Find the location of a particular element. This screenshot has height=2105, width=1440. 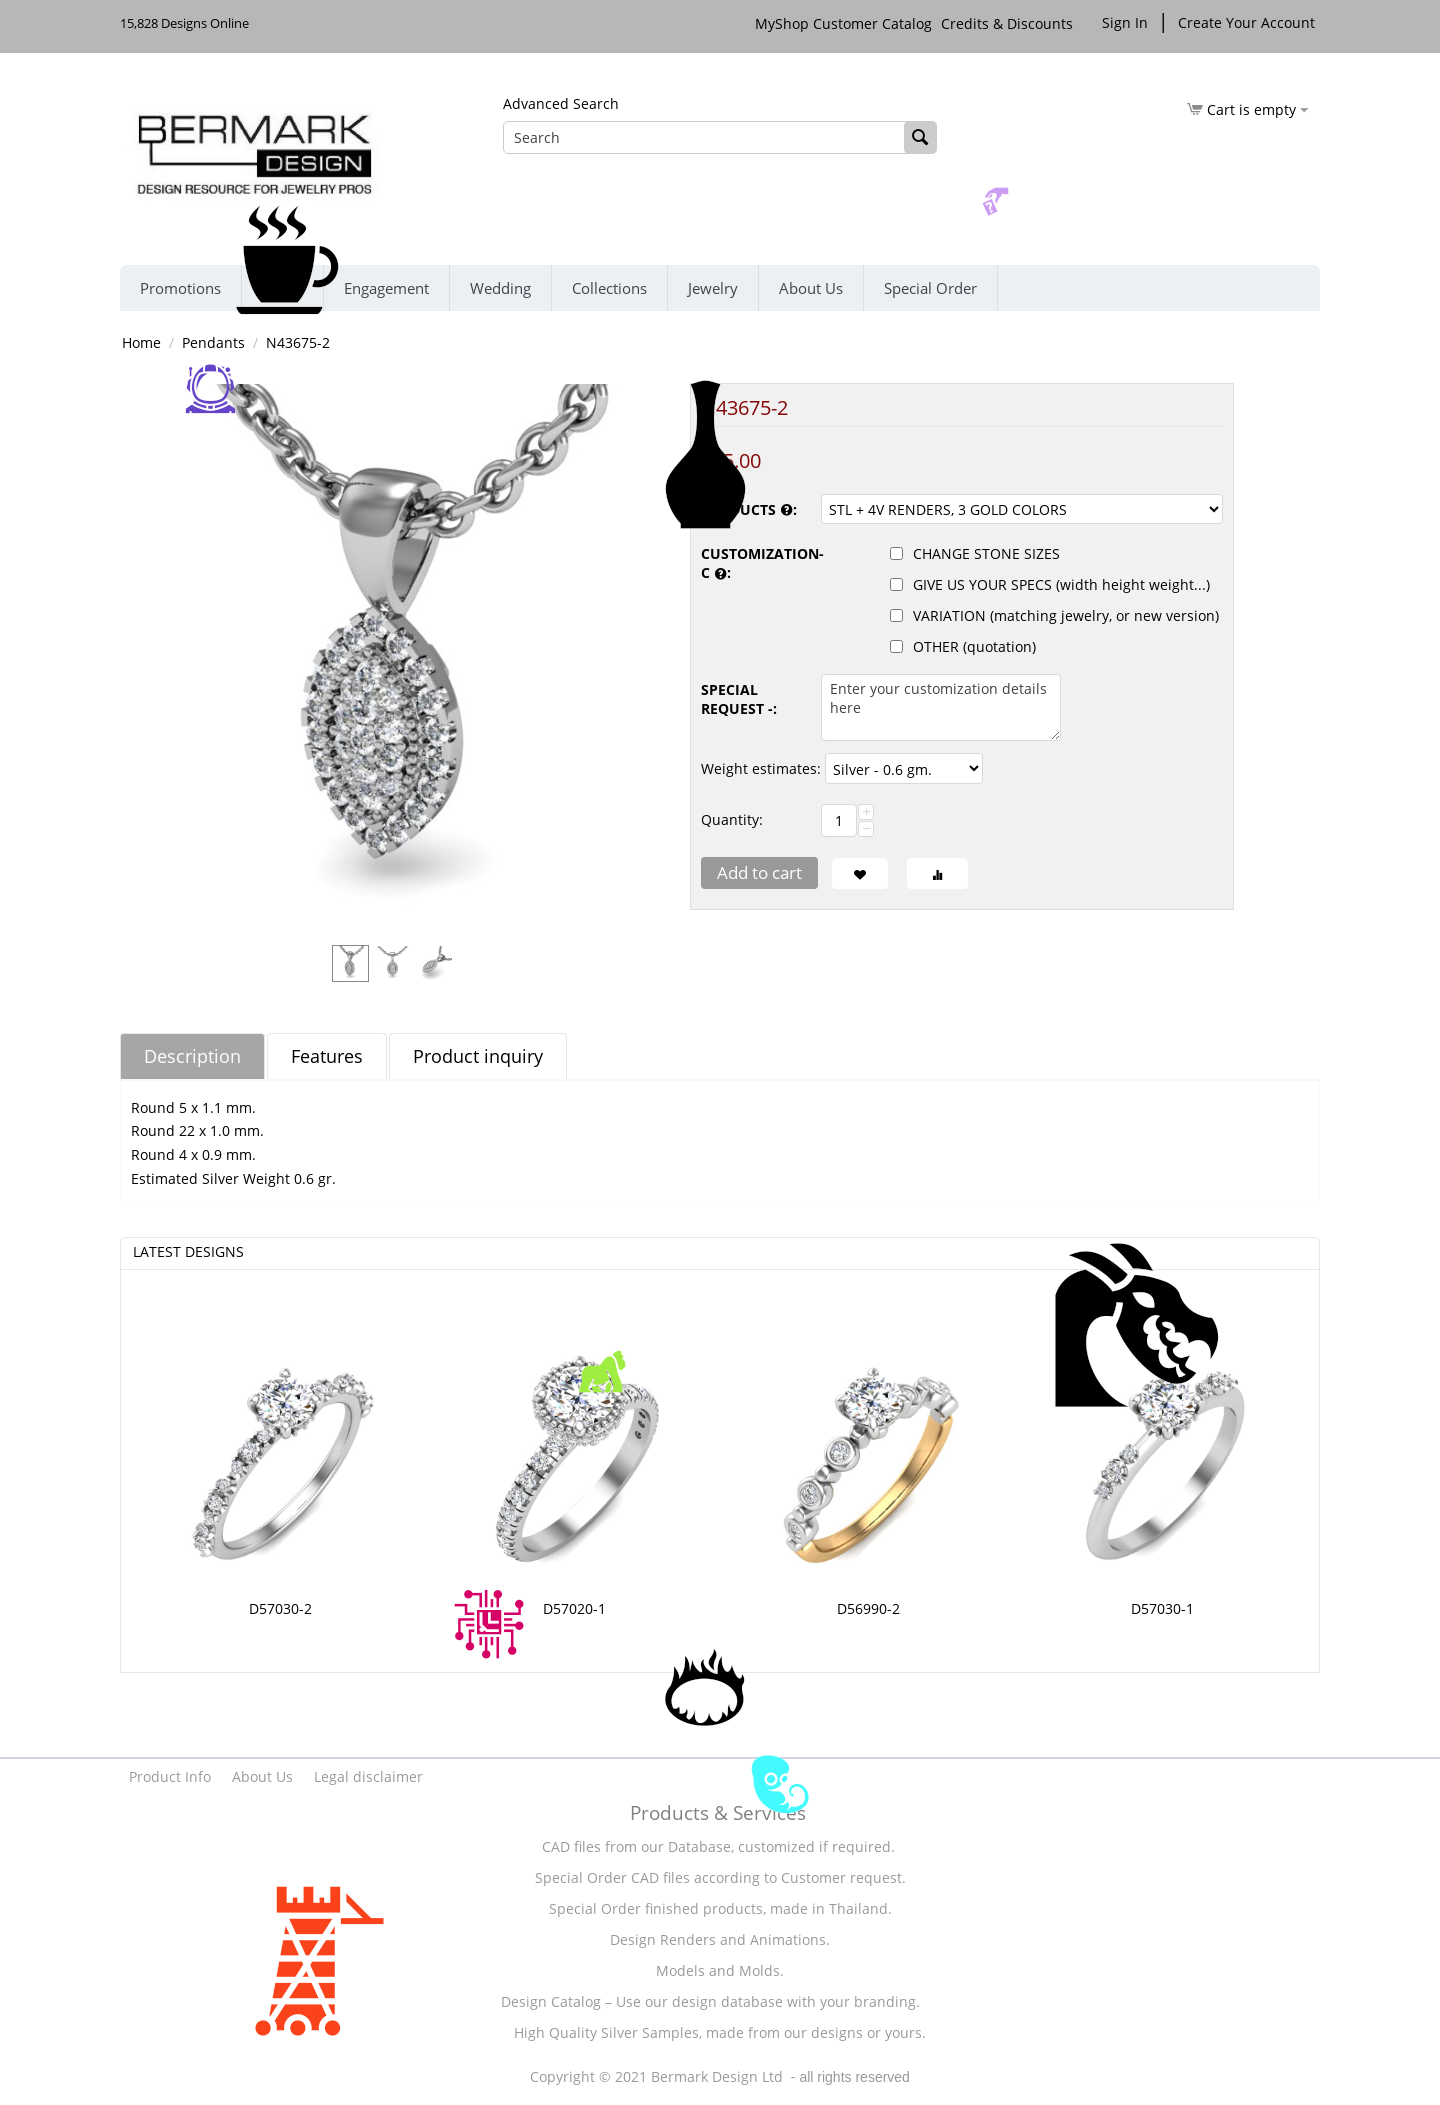

gorilla character or avatar selection is located at coordinates (602, 1371).